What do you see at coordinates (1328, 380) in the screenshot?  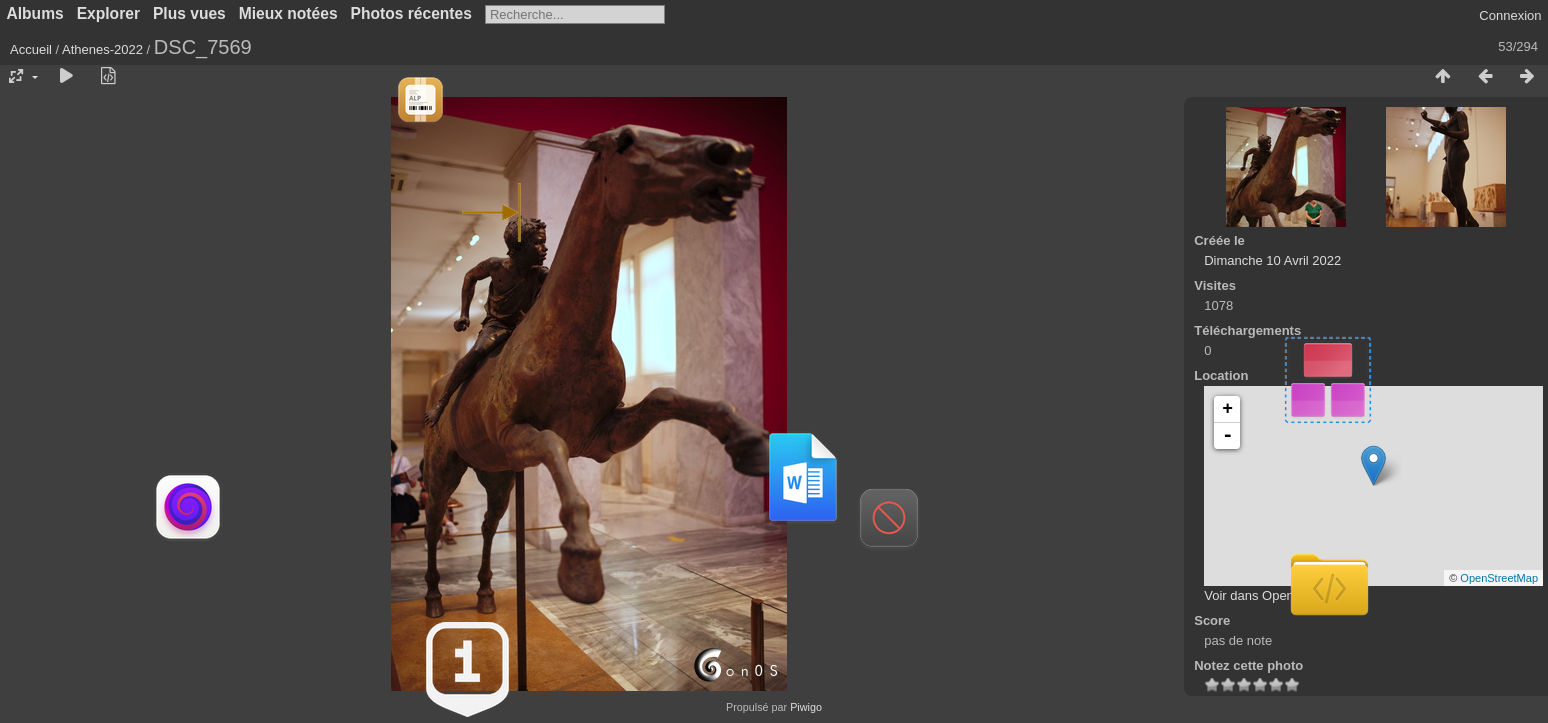 I see `select all items in the current view` at bounding box center [1328, 380].